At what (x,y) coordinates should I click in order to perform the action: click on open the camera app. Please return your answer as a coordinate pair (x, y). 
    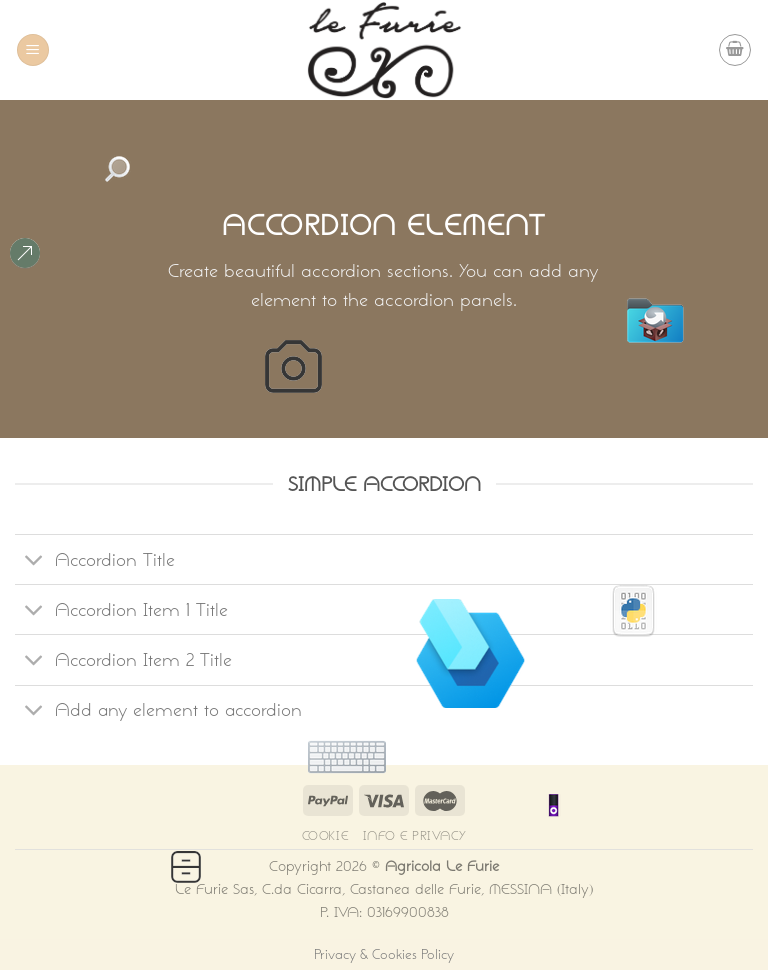
    Looking at the image, I should click on (293, 368).